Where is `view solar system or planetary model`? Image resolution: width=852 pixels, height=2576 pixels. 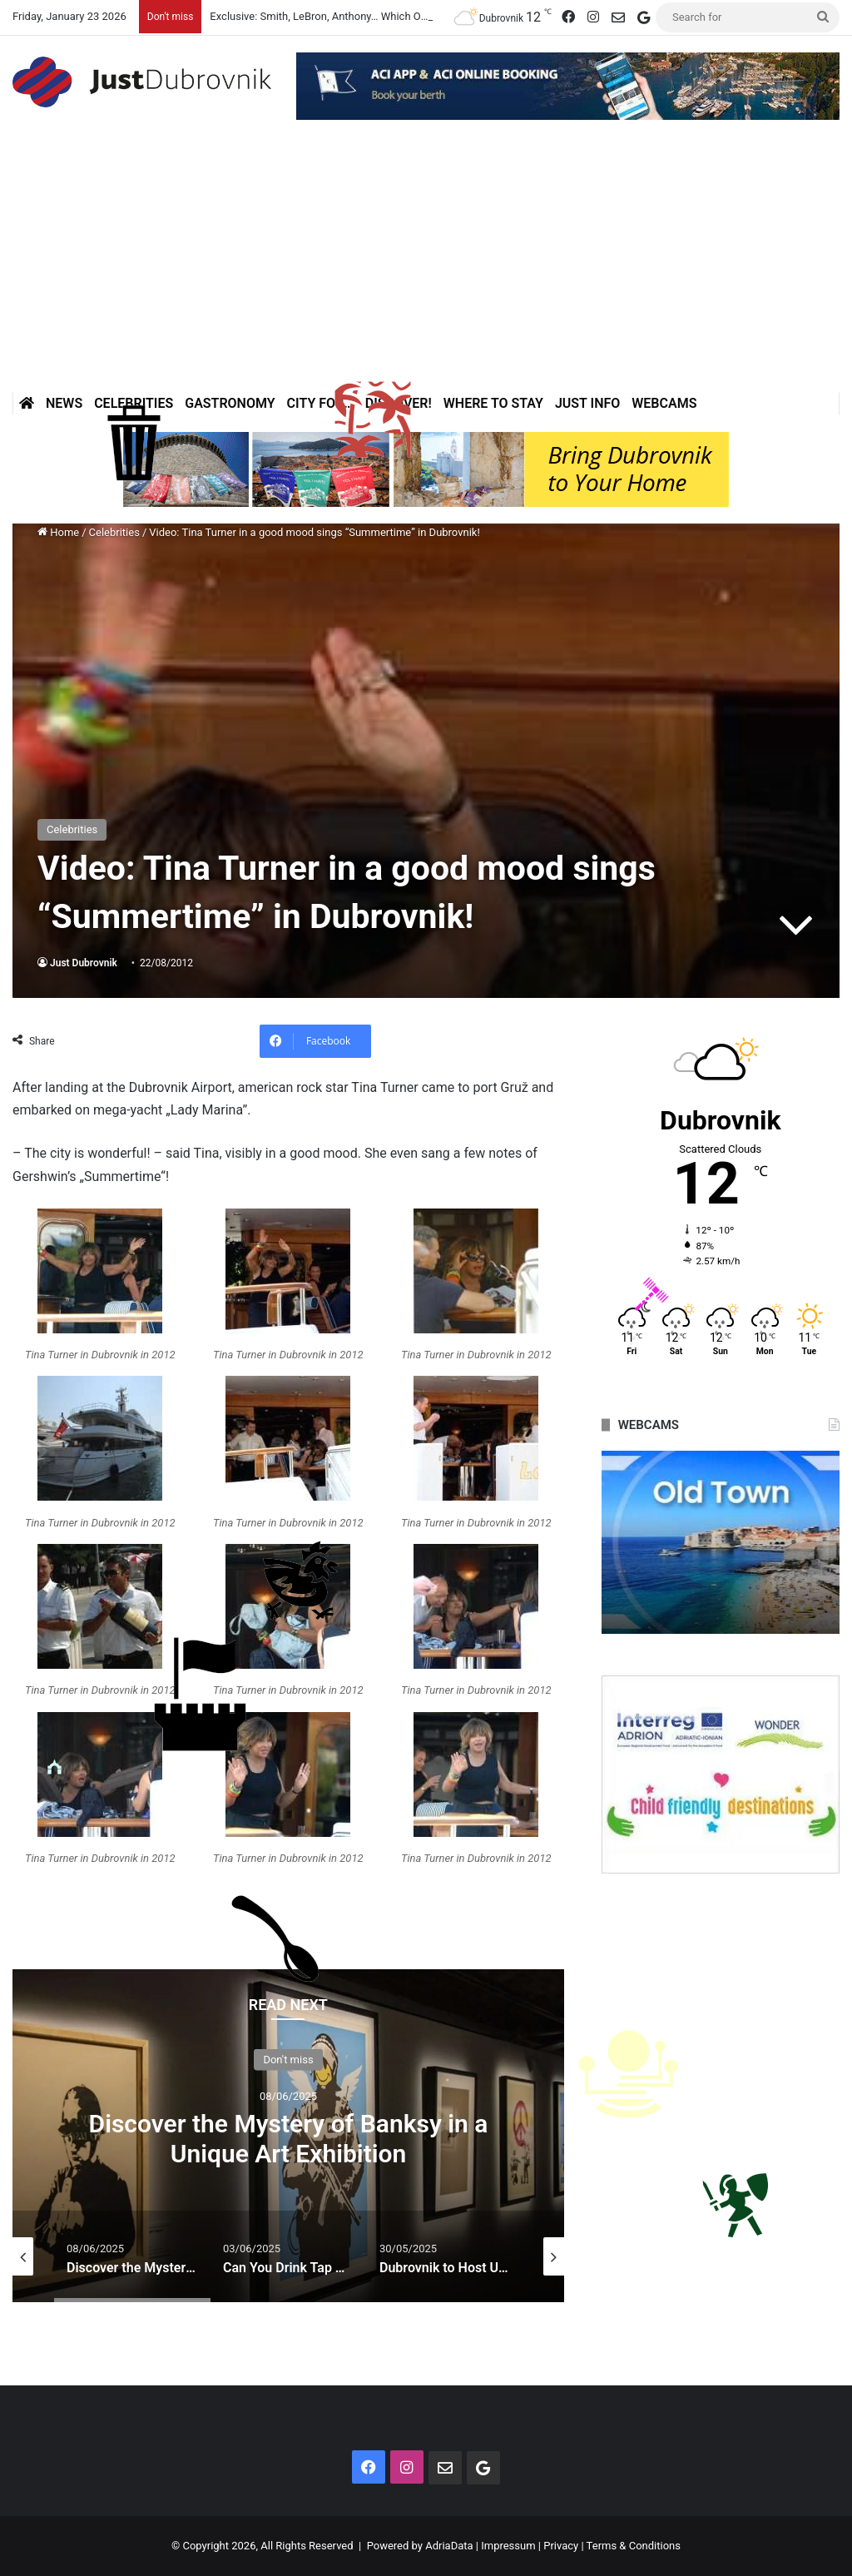 view solar system or planetary model is located at coordinates (628, 2071).